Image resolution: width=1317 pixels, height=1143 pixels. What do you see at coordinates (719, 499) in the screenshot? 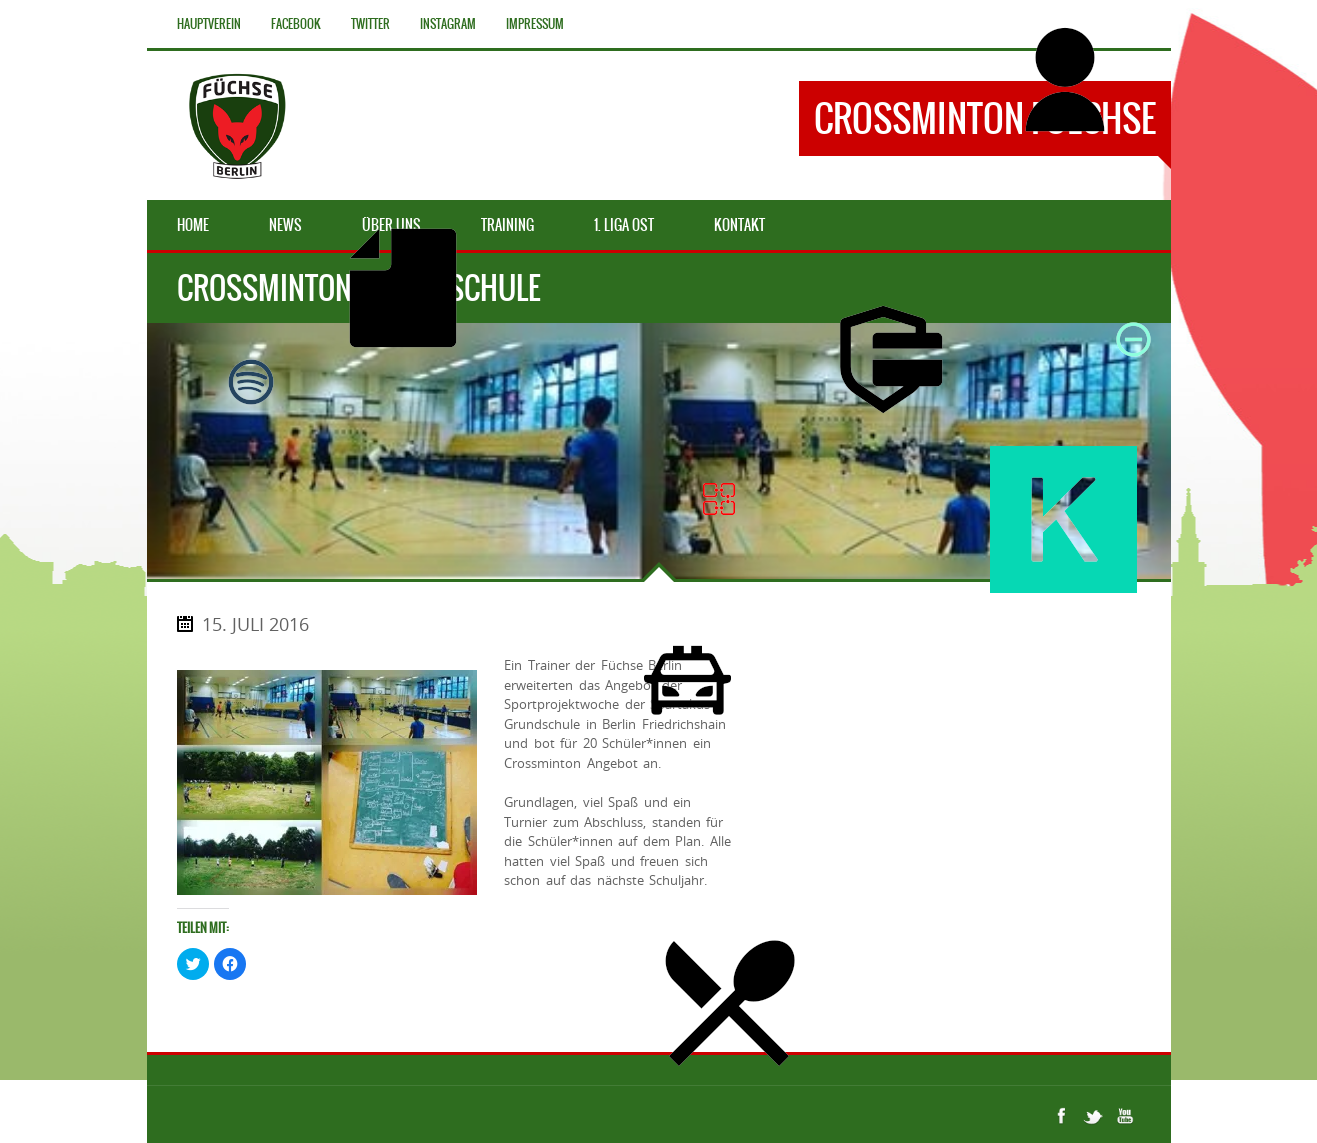
I see `xyflow brand logo` at bounding box center [719, 499].